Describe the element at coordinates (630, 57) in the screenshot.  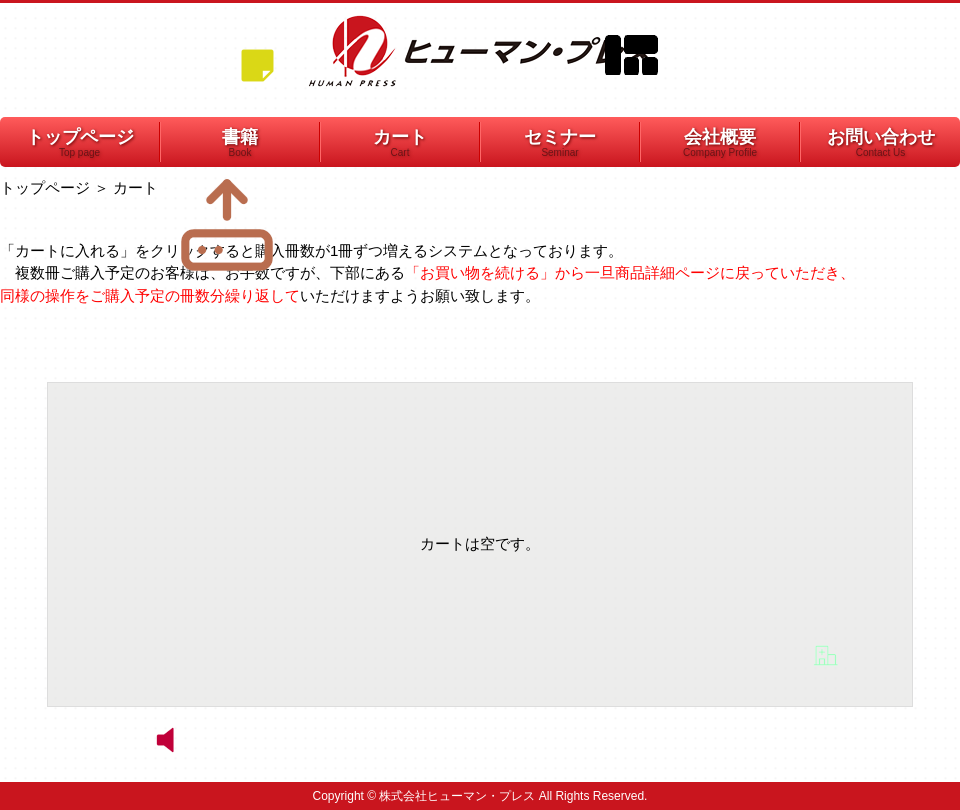
I see `switch to quilt or mosaic view layout` at that location.